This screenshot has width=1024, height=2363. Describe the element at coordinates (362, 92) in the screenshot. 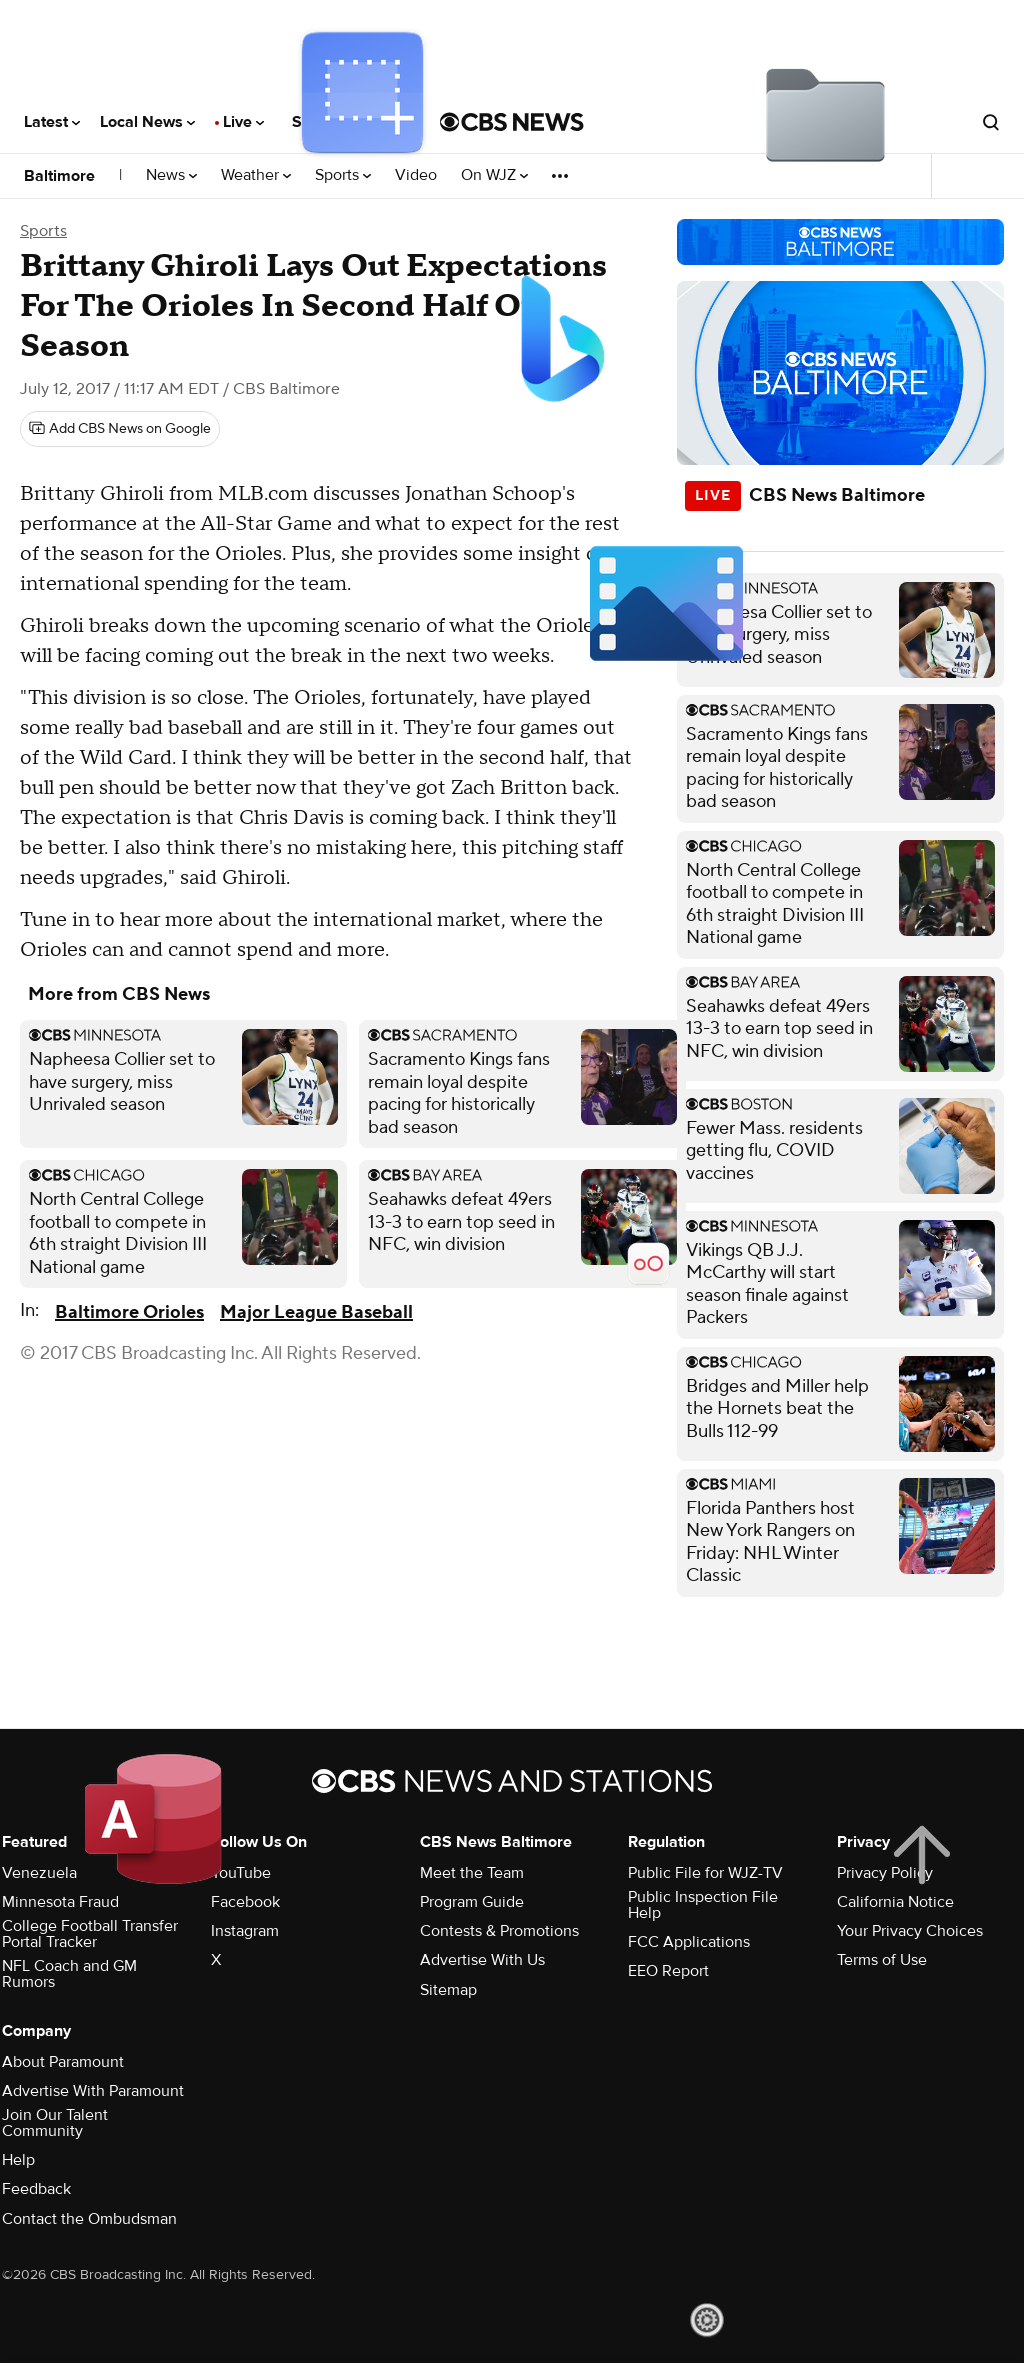

I see `open the screenshot tool` at that location.